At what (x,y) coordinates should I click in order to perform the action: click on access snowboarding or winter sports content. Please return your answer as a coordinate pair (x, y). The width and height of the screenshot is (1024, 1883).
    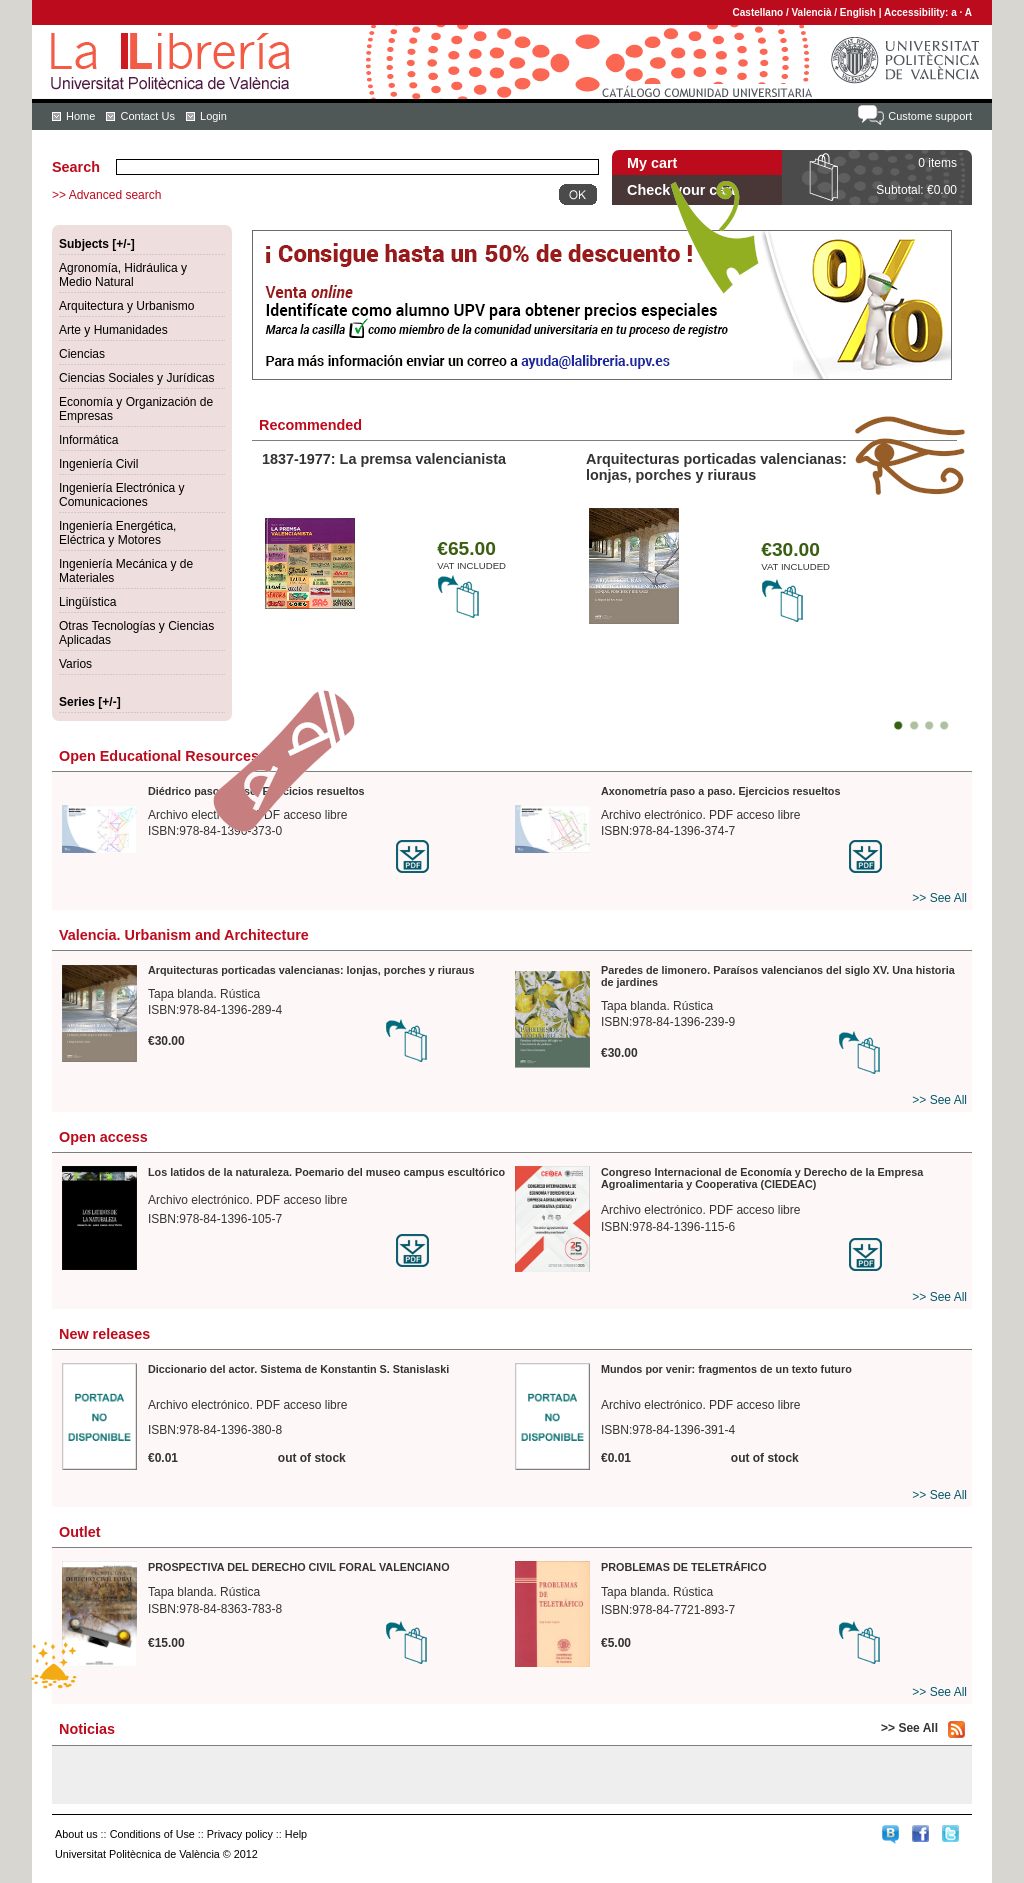
    Looking at the image, I should click on (284, 761).